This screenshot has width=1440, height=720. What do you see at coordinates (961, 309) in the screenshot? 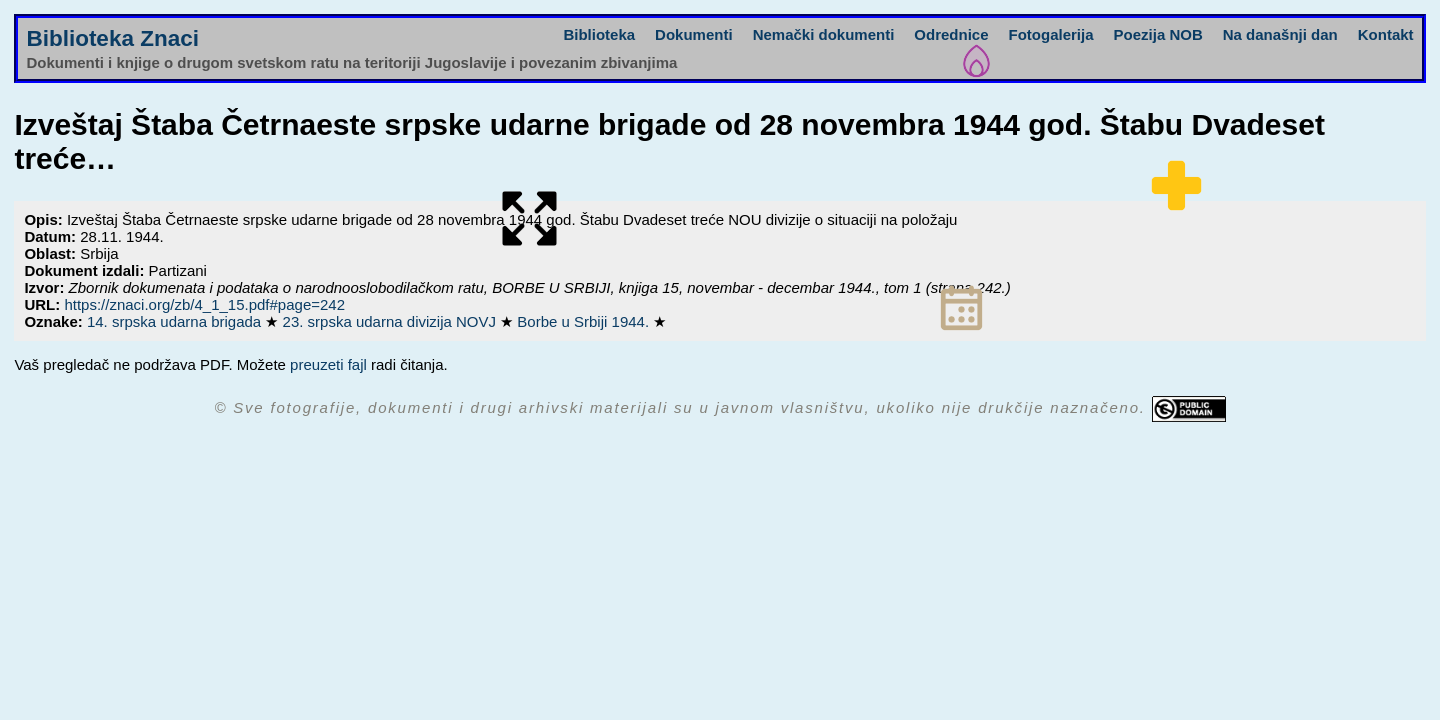
I see `view calendar with scheduled events` at bounding box center [961, 309].